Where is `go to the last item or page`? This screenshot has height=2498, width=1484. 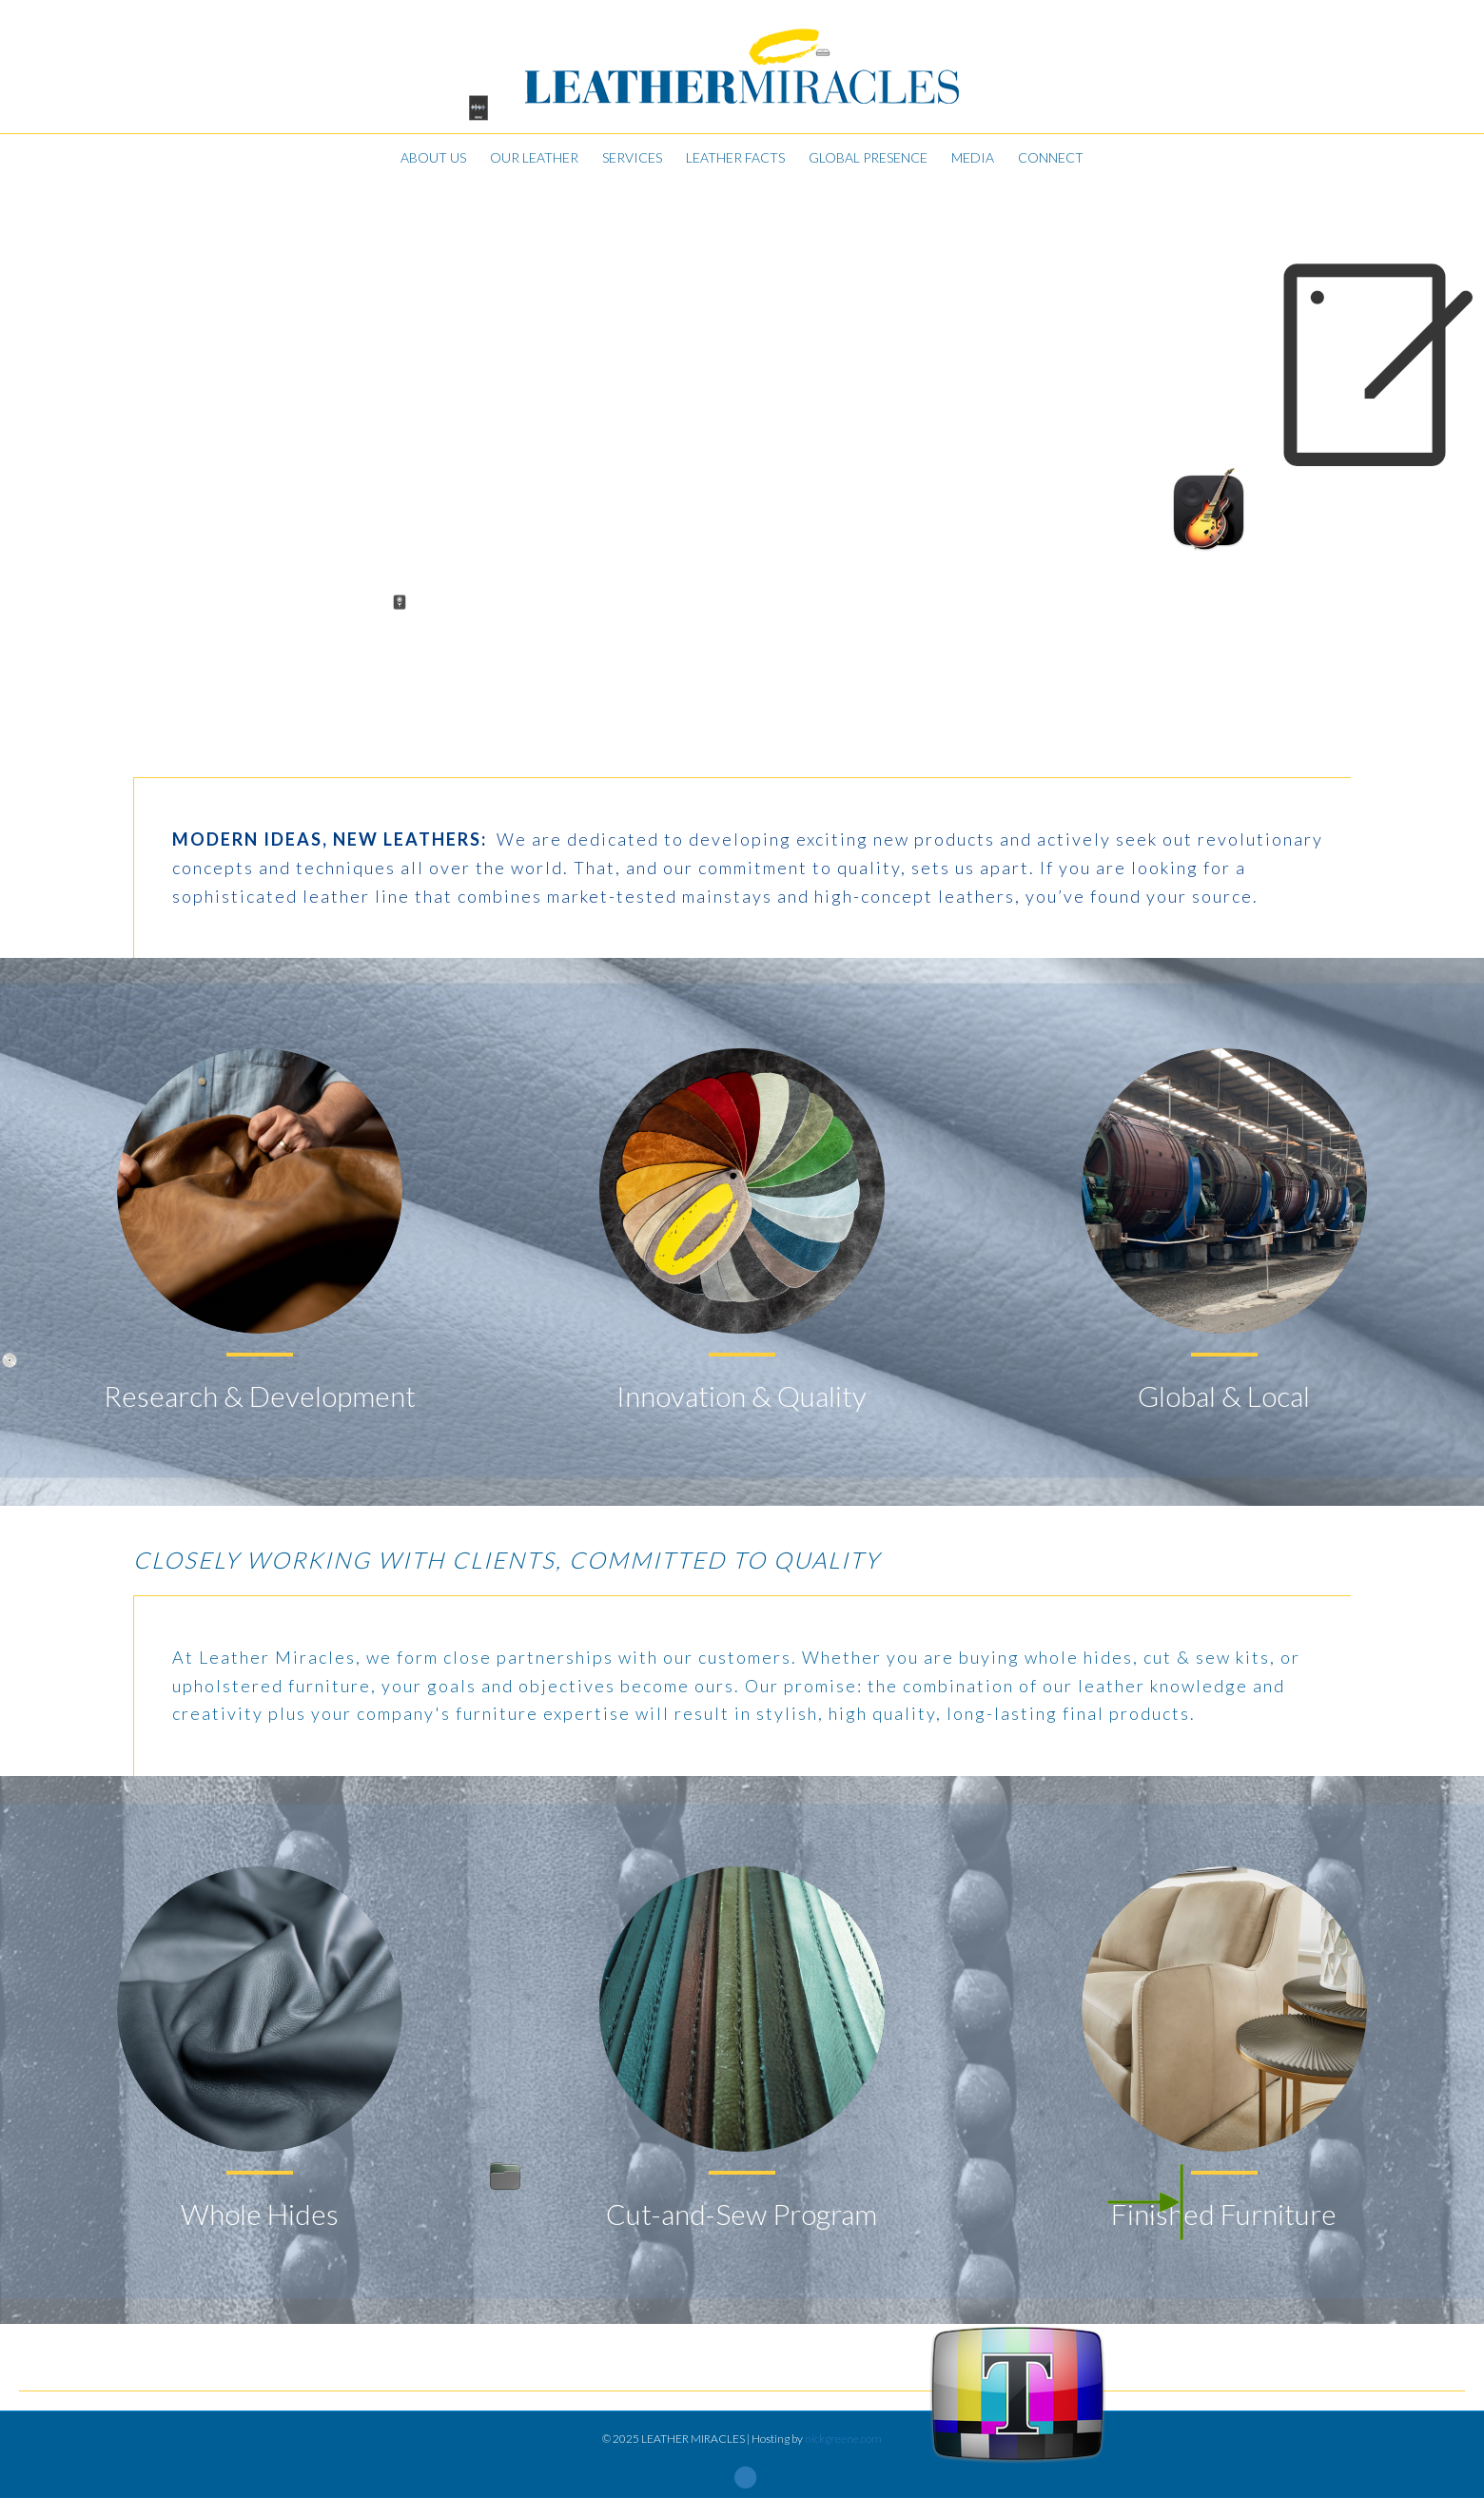
go to the last item or page is located at coordinates (1145, 2202).